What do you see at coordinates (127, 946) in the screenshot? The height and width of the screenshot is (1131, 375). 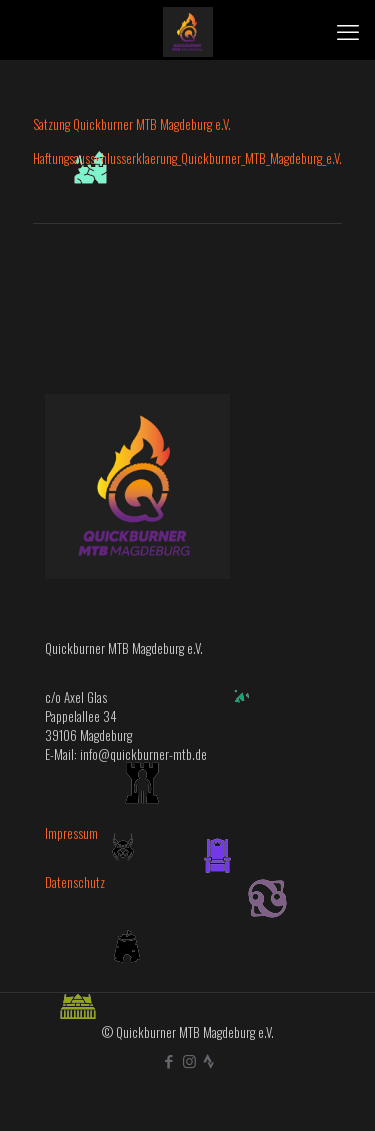 I see `access beach or sandbox game mode` at bounding box center [127, 946].